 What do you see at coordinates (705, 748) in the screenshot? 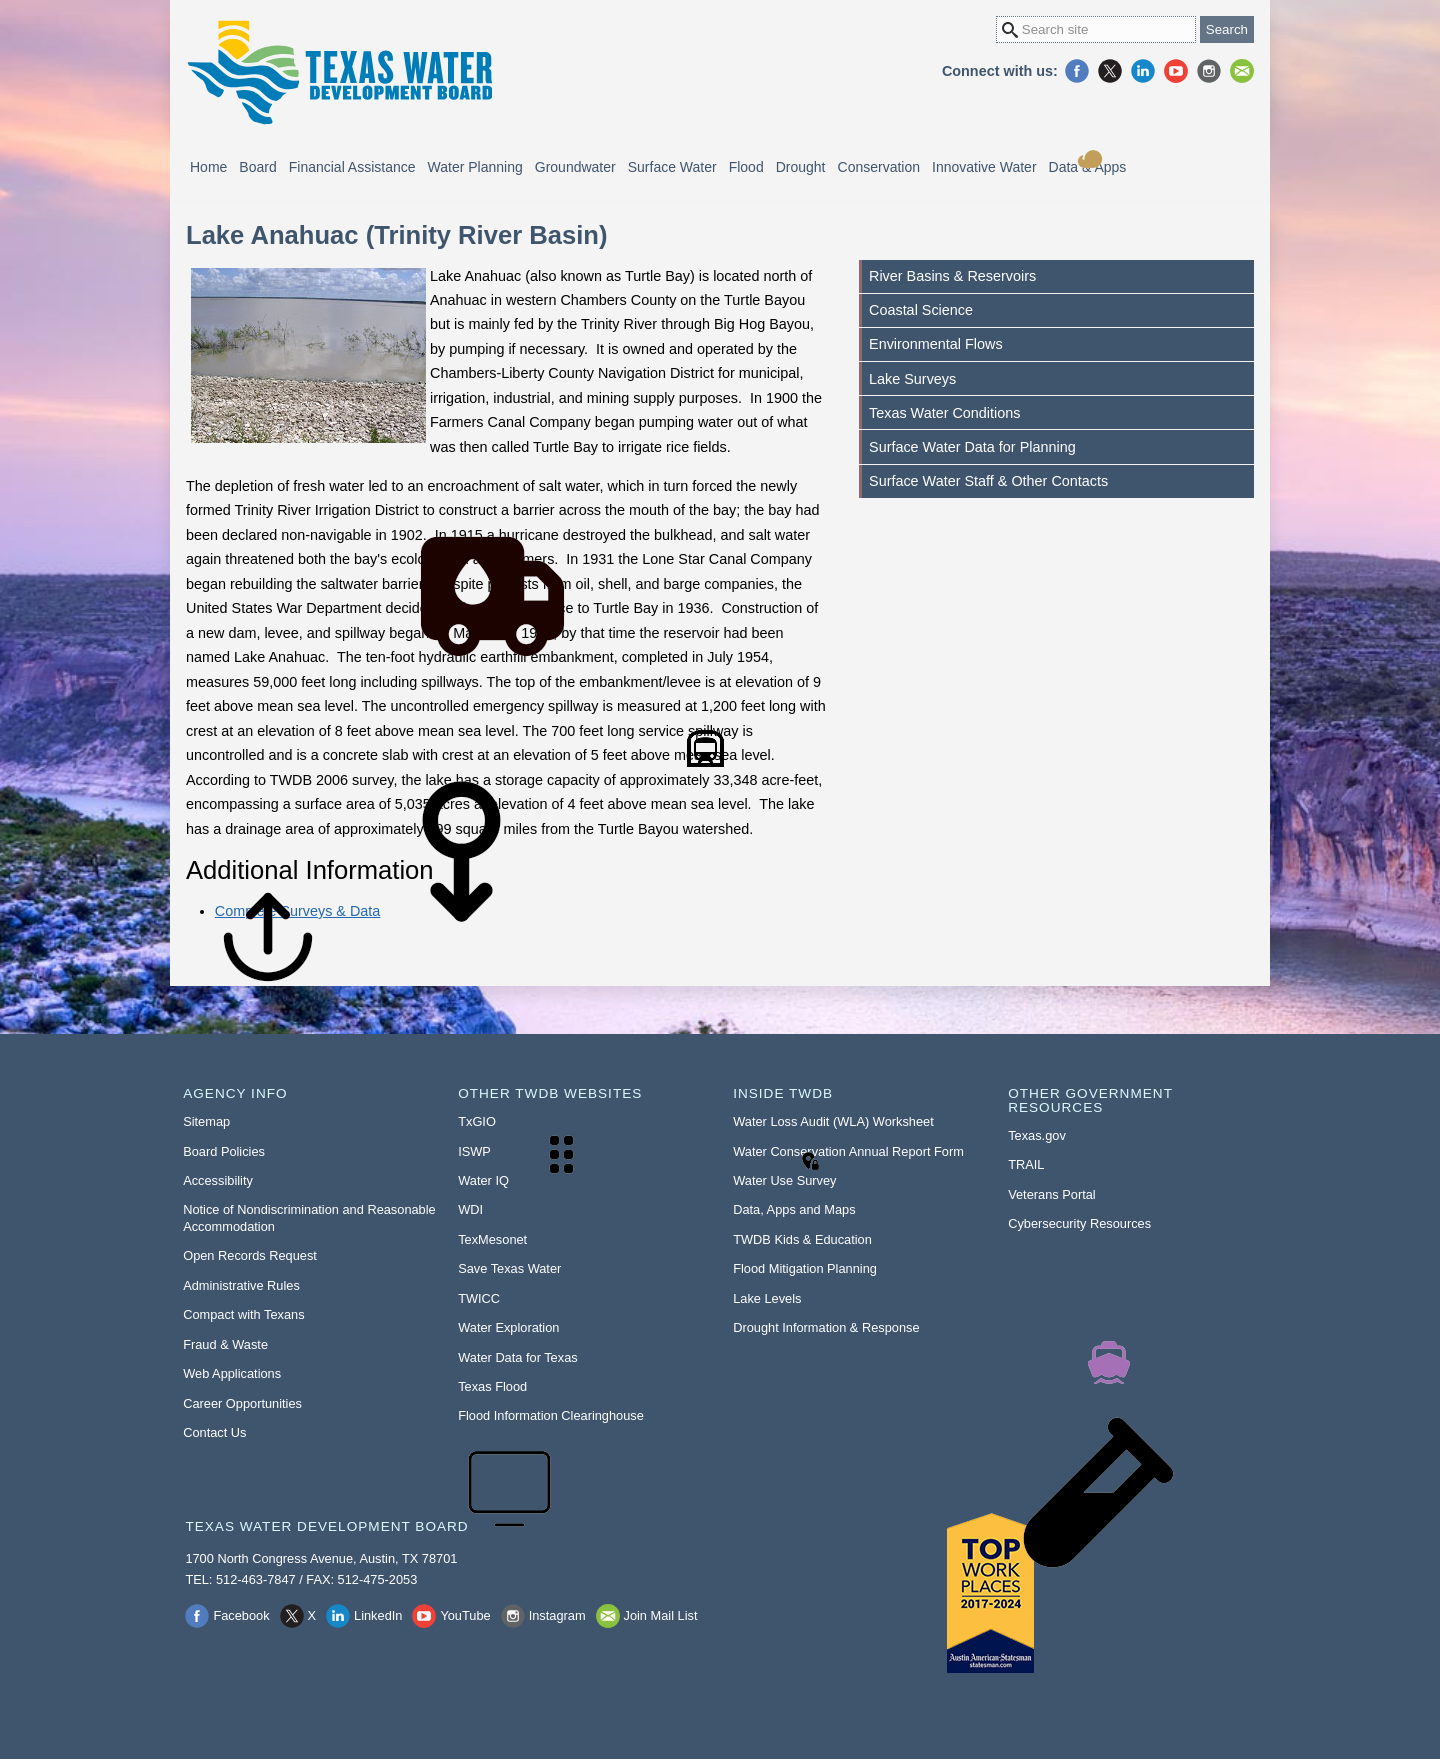
I see `view subway or metro transit options` at bounding box center [705, 748].